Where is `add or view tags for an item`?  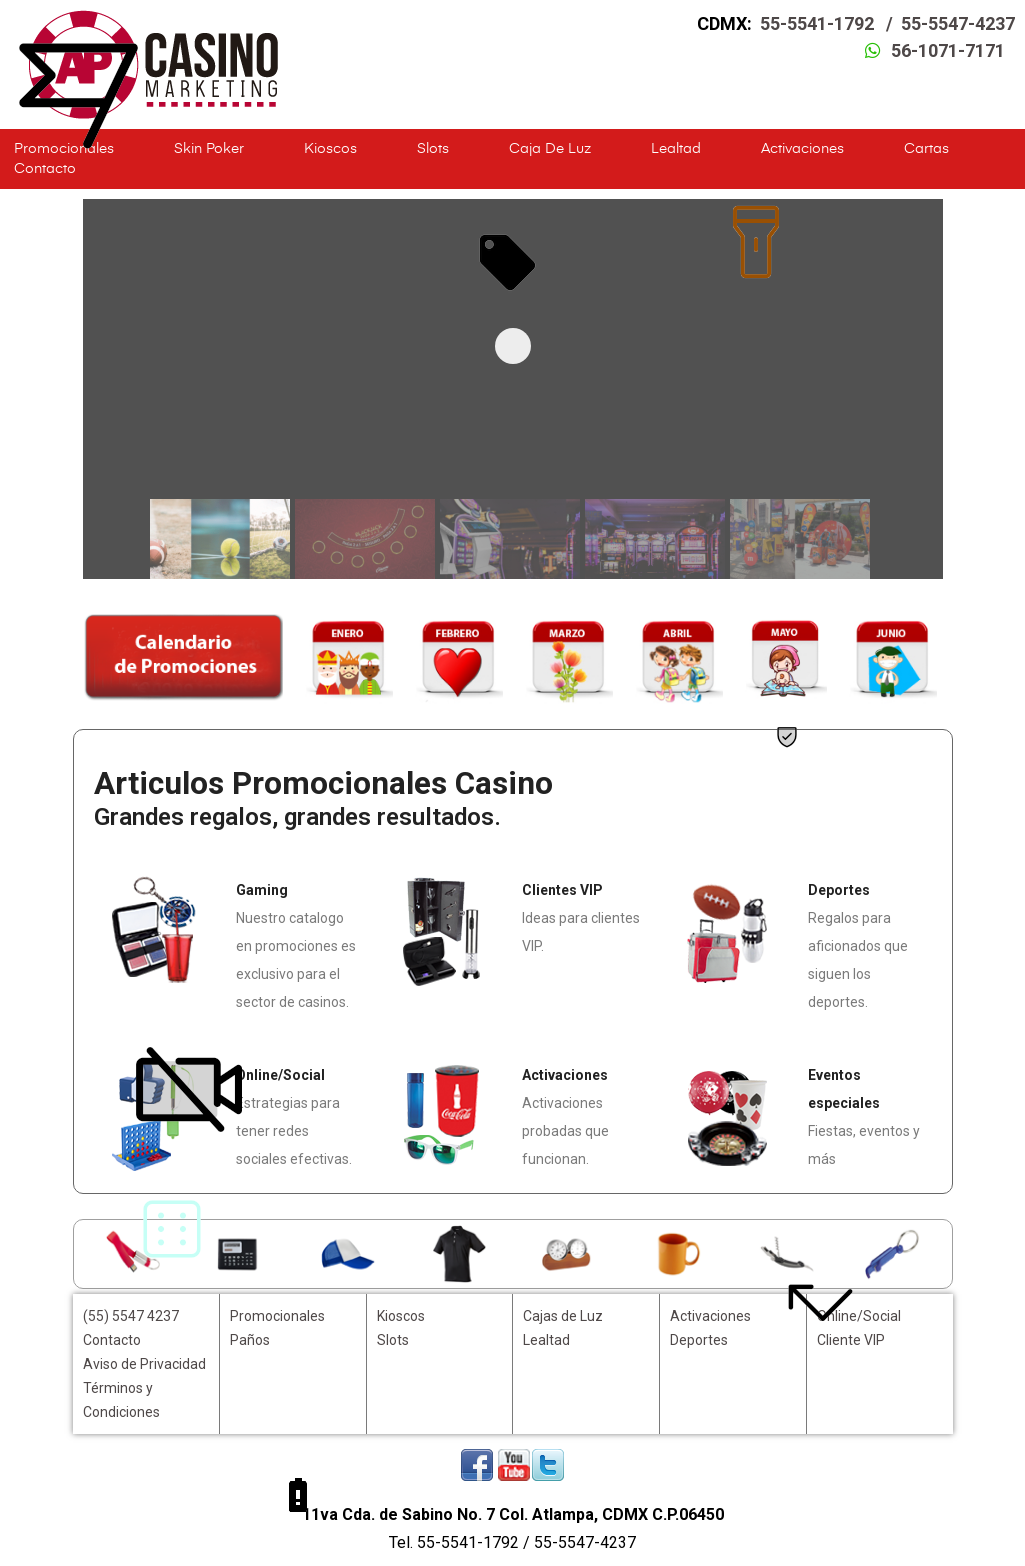
add or view tags for an item is located at coordinates (507, 262).